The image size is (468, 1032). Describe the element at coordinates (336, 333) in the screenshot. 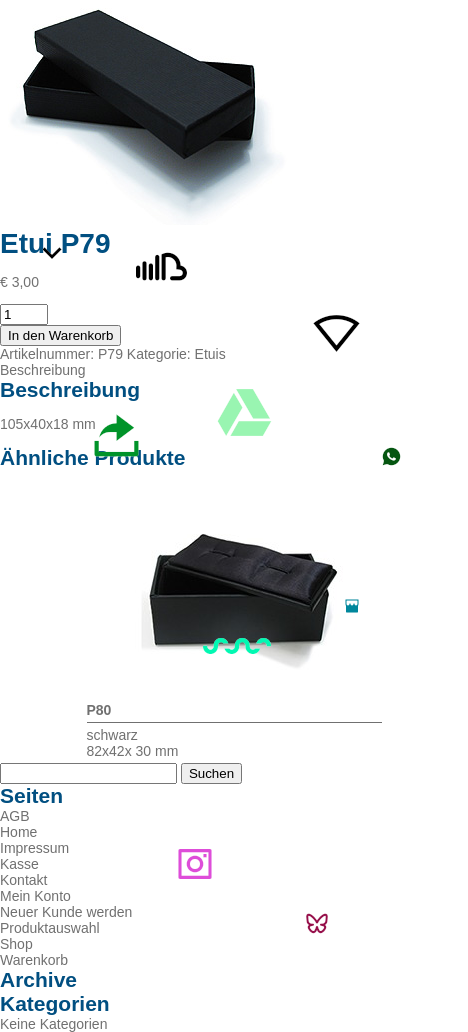

I see `indicates wifi signal strength` at that location.